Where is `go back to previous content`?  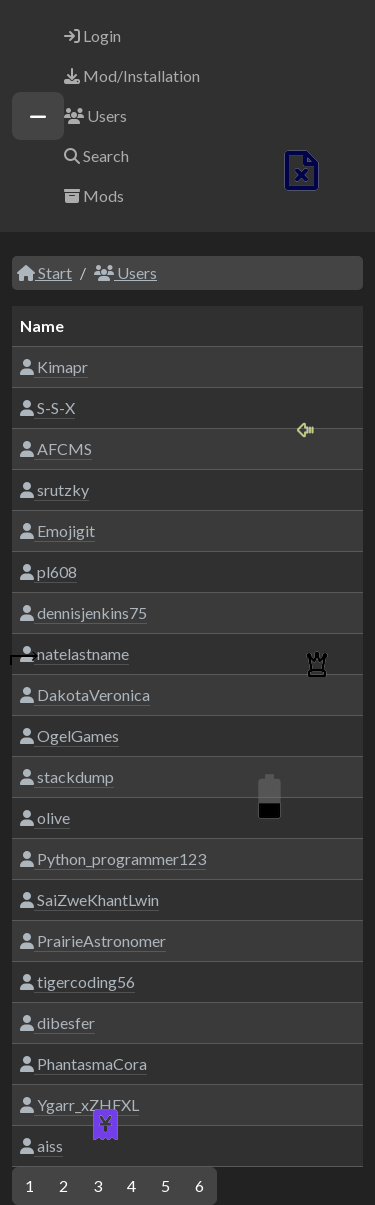 go back to previous content is located at coordinates (305, 430).